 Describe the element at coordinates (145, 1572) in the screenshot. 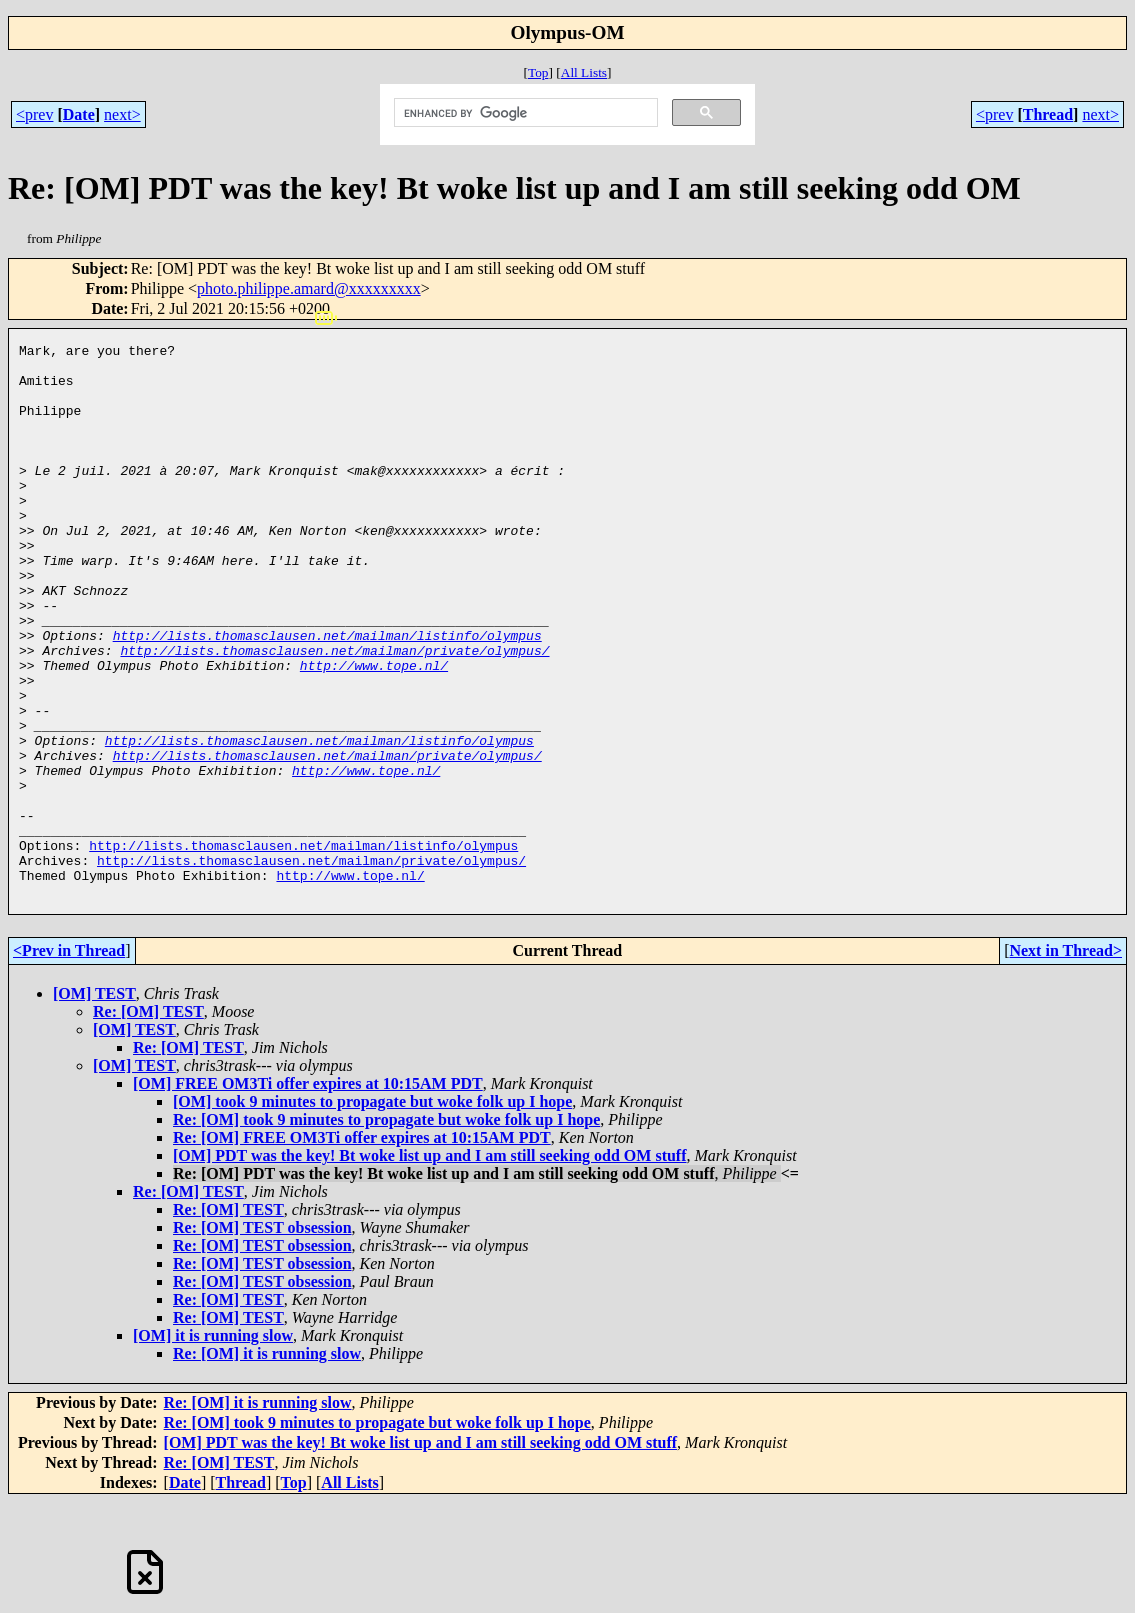

I see `delete or remove a file` at that location.